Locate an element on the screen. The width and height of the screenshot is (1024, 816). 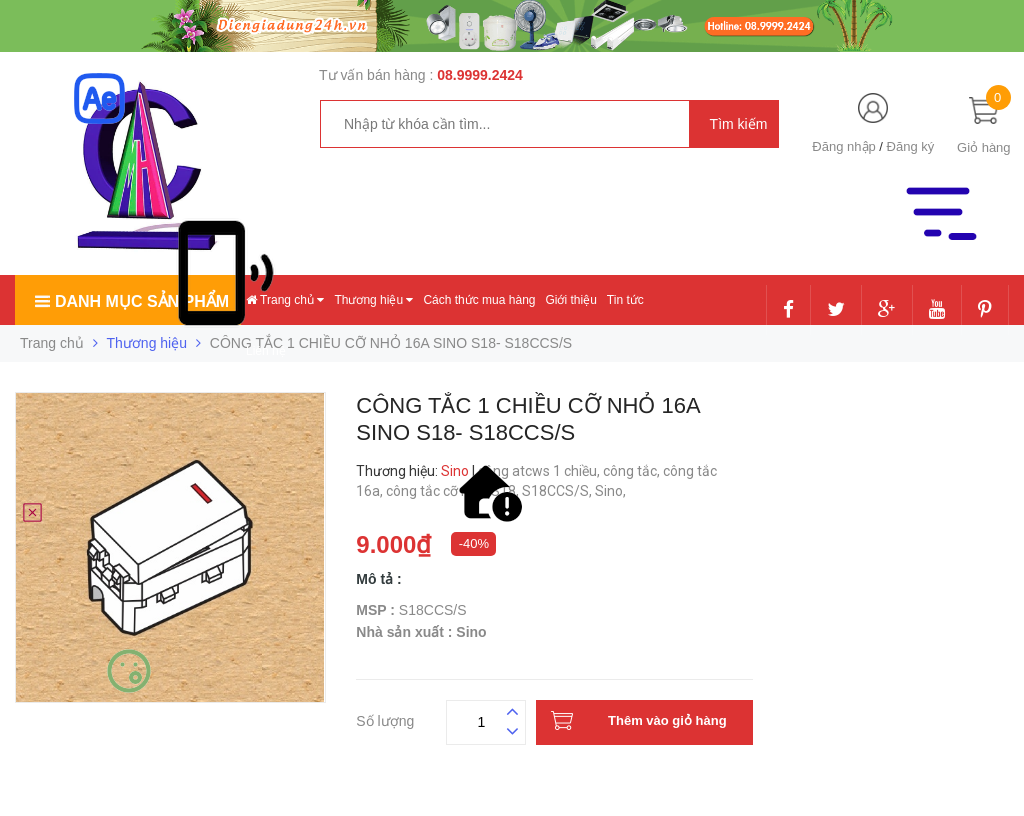
home alert or warning notification is located at coordinates (489, 492).